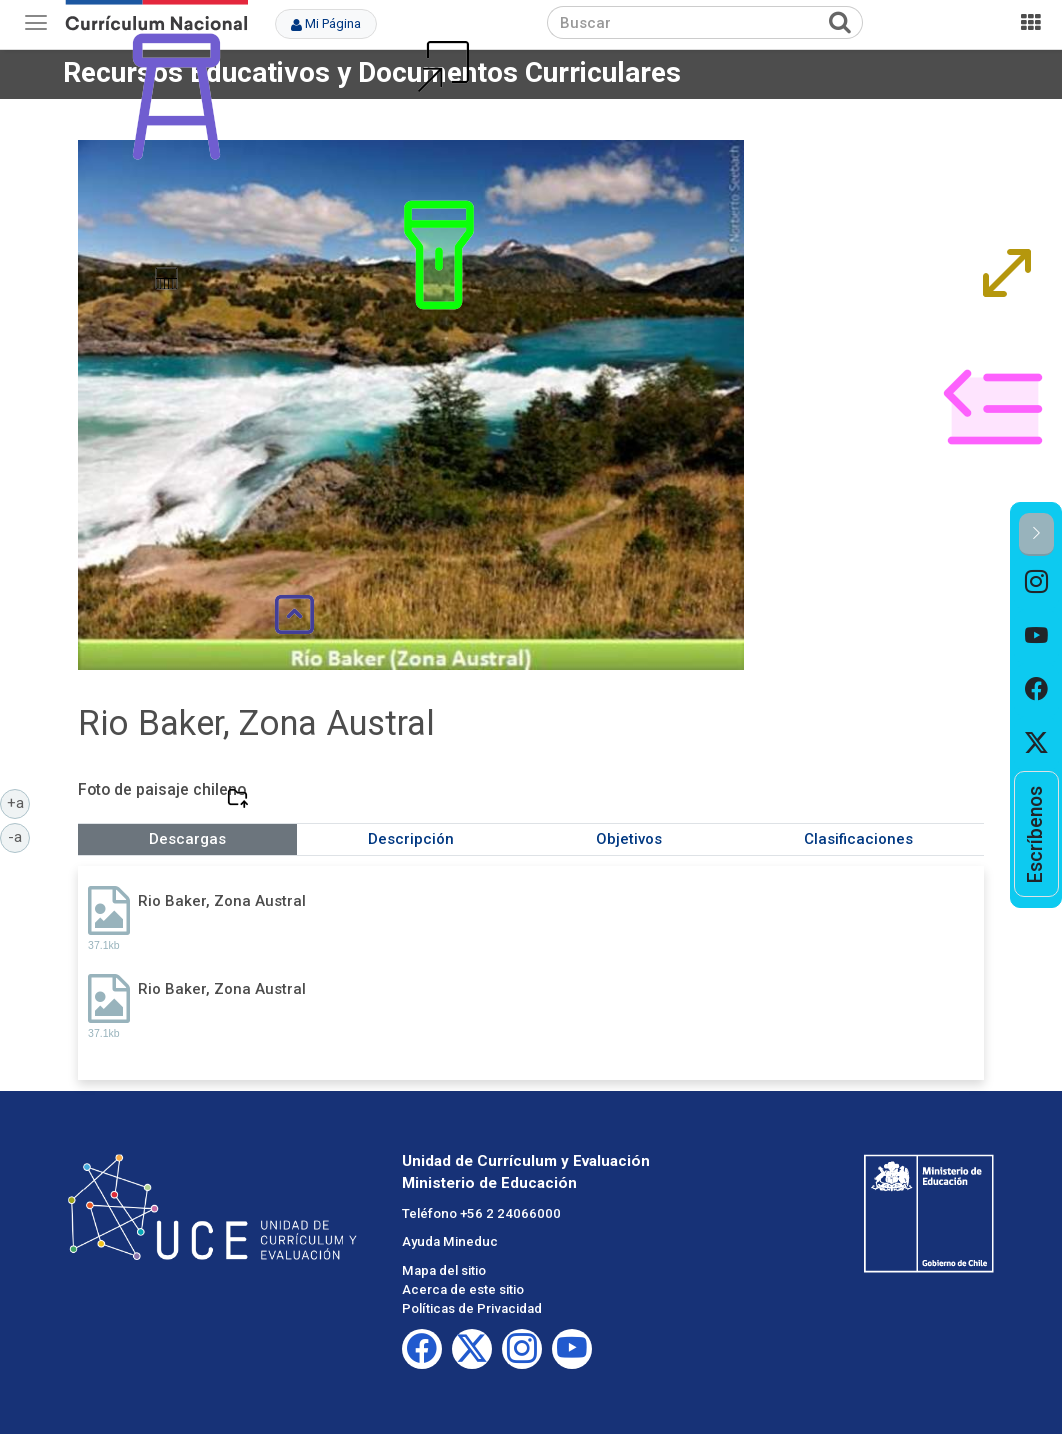 The width and height of the screenshot is (1062, 1434). Describe the element at coordinates (443, 66) in the screenshot. I see `import or bring content into the current view` at that location.